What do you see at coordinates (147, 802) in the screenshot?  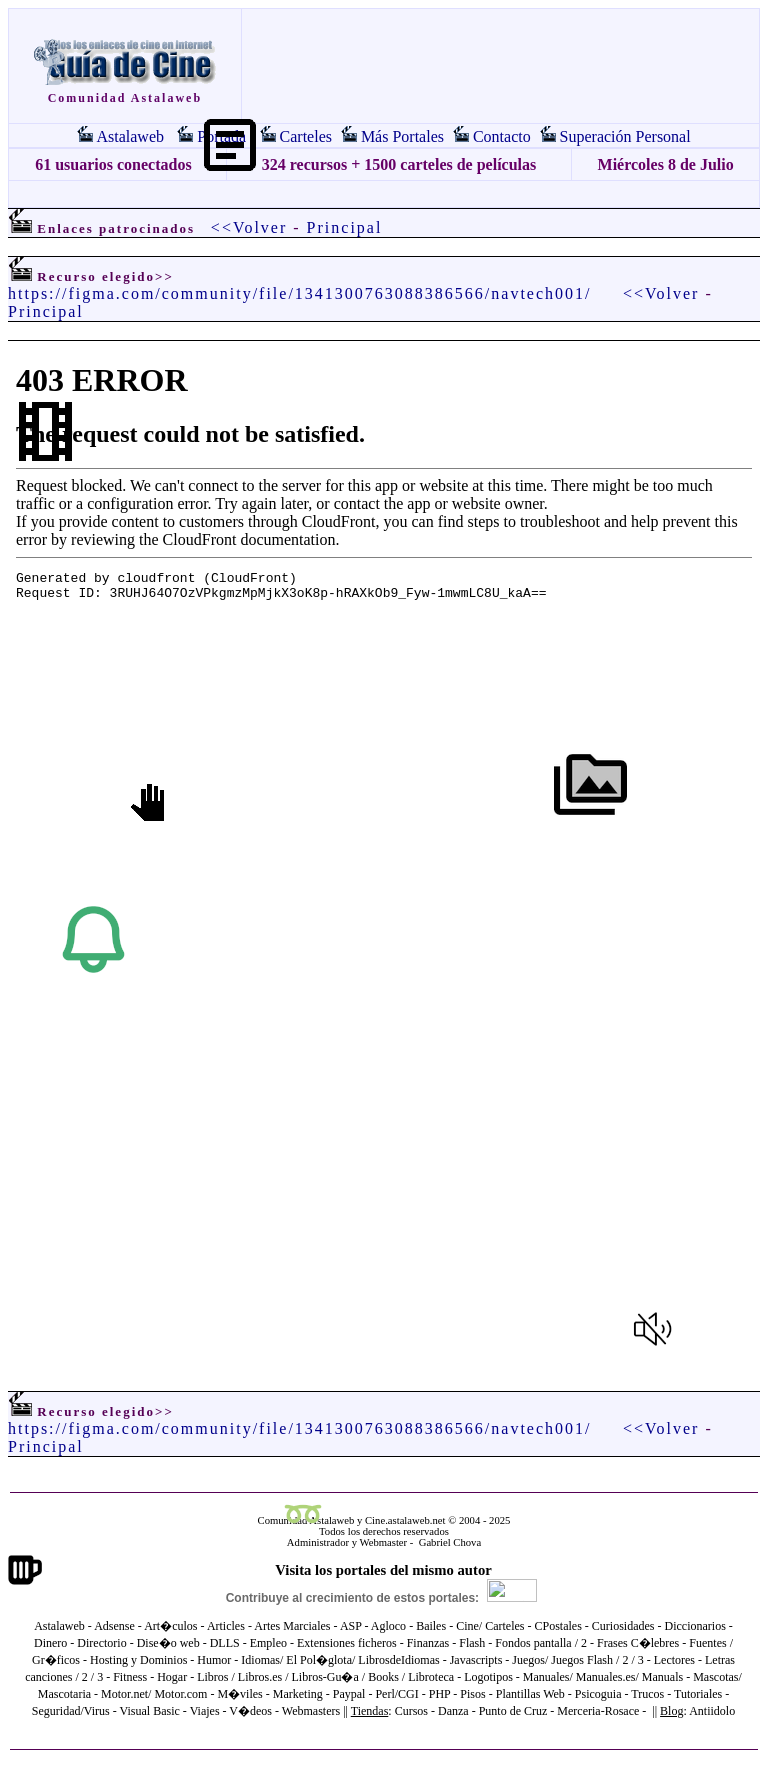 I see `stop or pause an action` at bounding box center [147, 802].